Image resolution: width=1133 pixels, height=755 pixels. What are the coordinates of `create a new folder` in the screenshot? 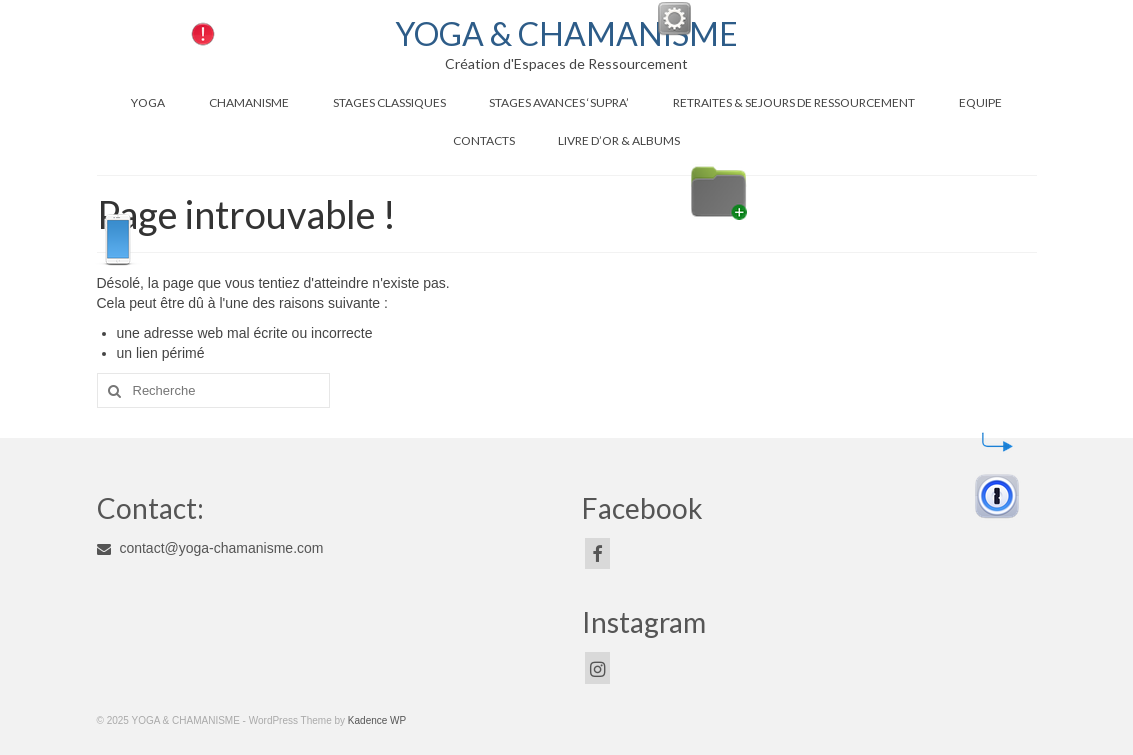 It's located at (718, 191).